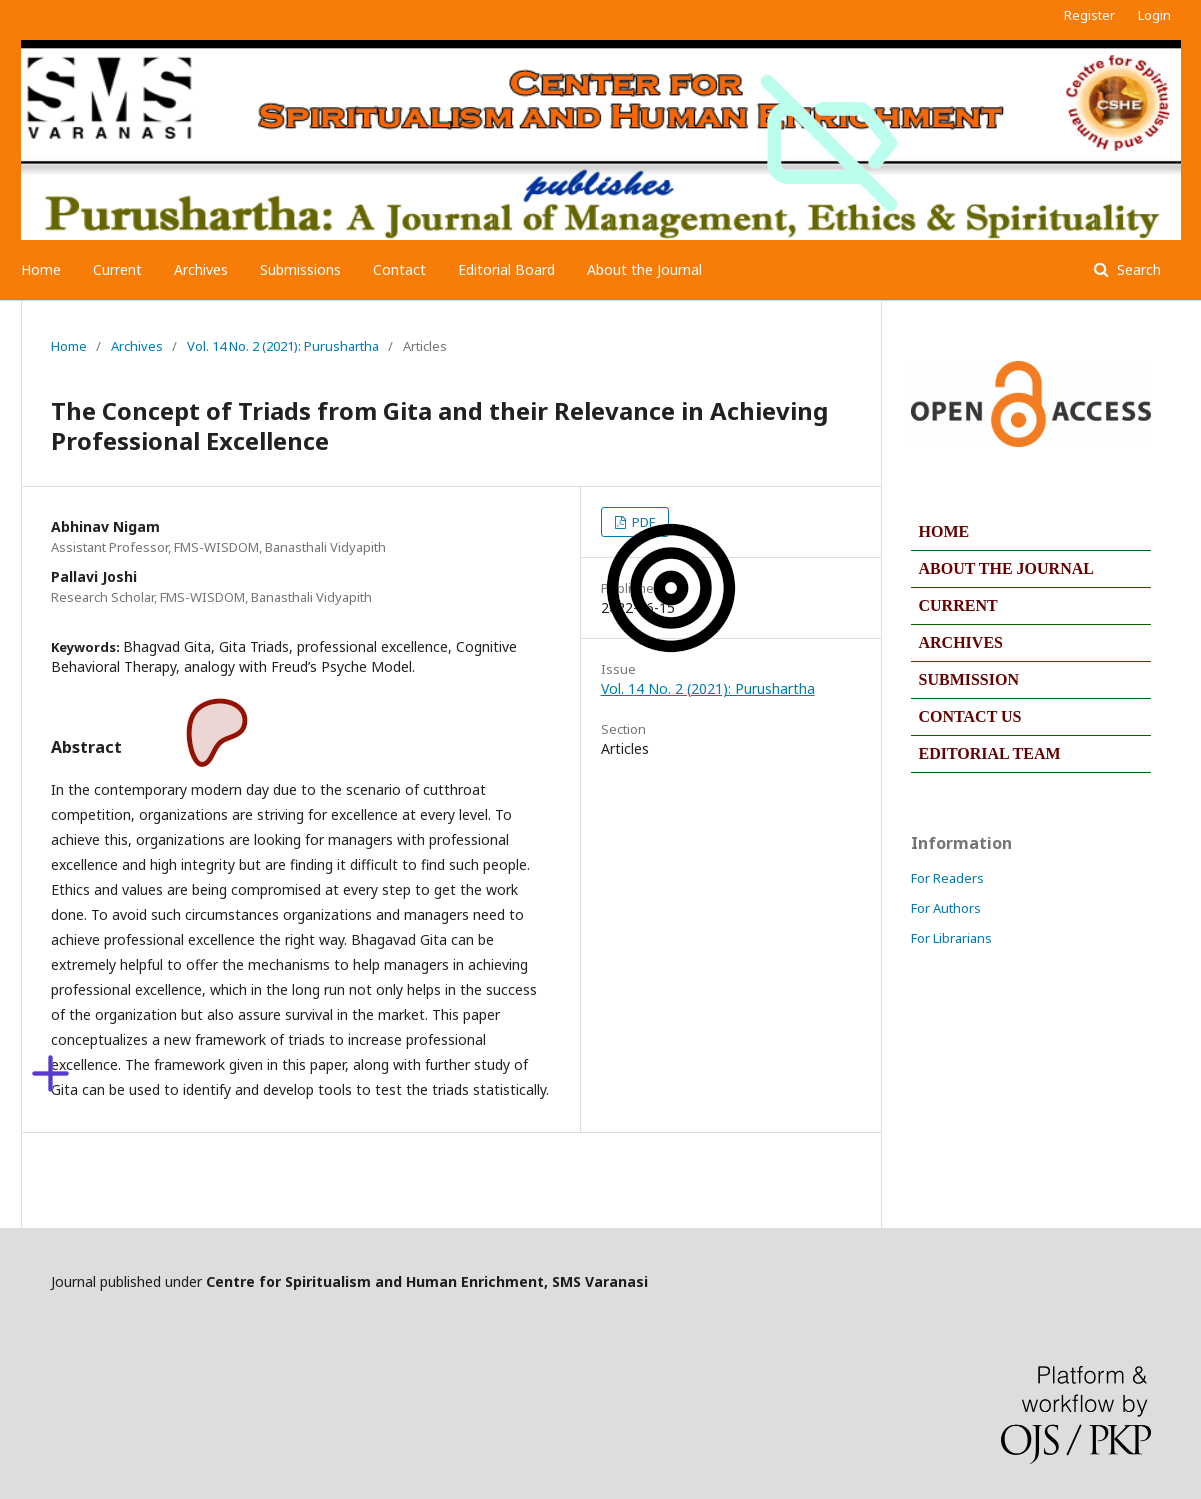  I want to click on link to patreon profile or support page, so click(214, 731).